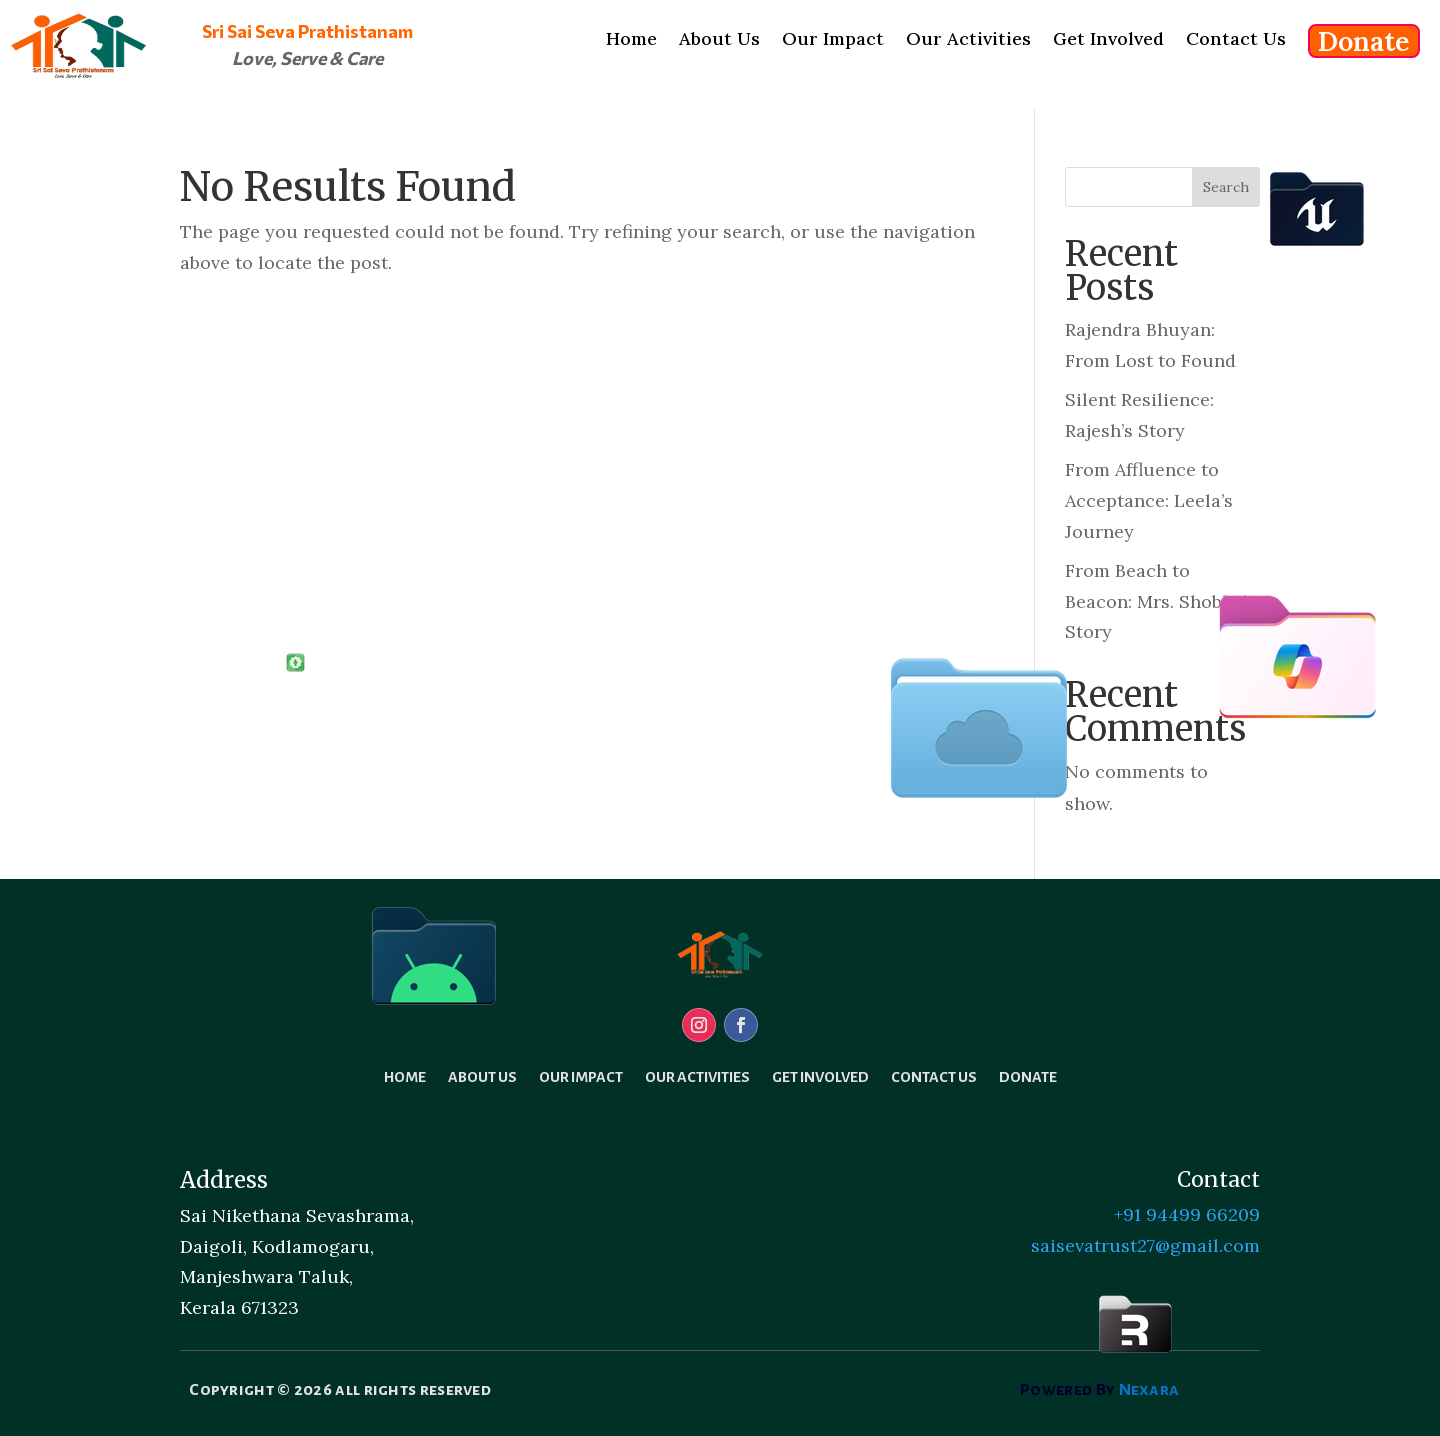 The width and height of the screenshot is (1440, 1436). Describe the element at coordinates (1135, 1326) in the screenshot. I see `open remix project folder` at that location.